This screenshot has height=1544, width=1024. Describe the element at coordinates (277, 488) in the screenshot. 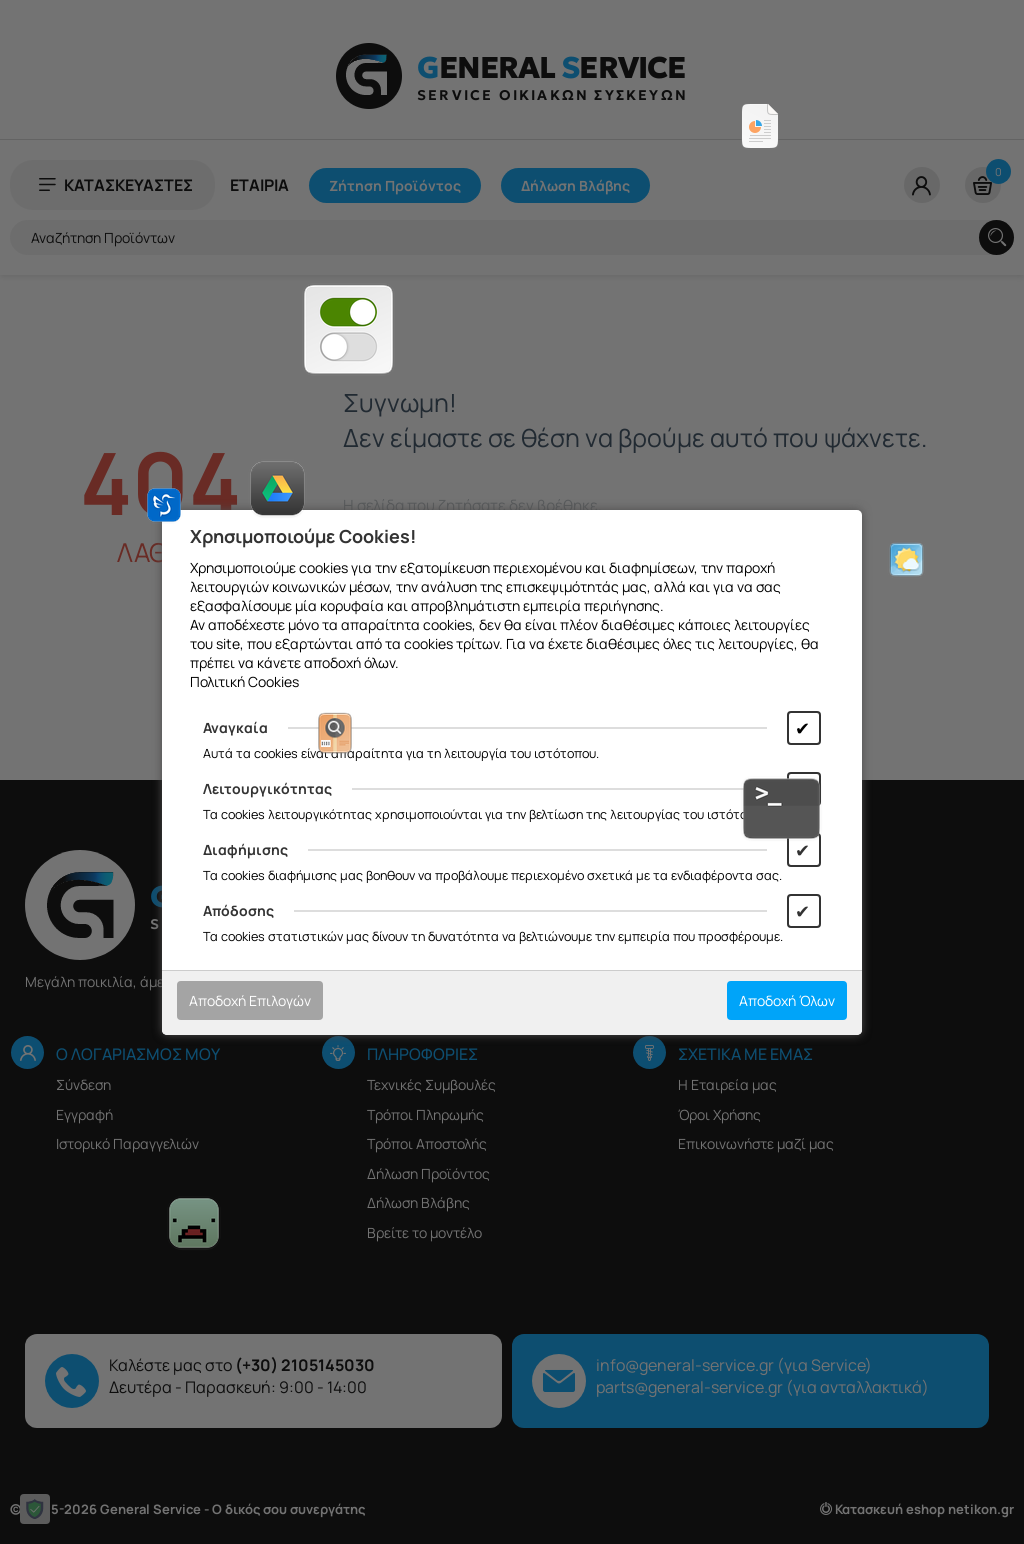

I see `open Google Drive app` at that location.